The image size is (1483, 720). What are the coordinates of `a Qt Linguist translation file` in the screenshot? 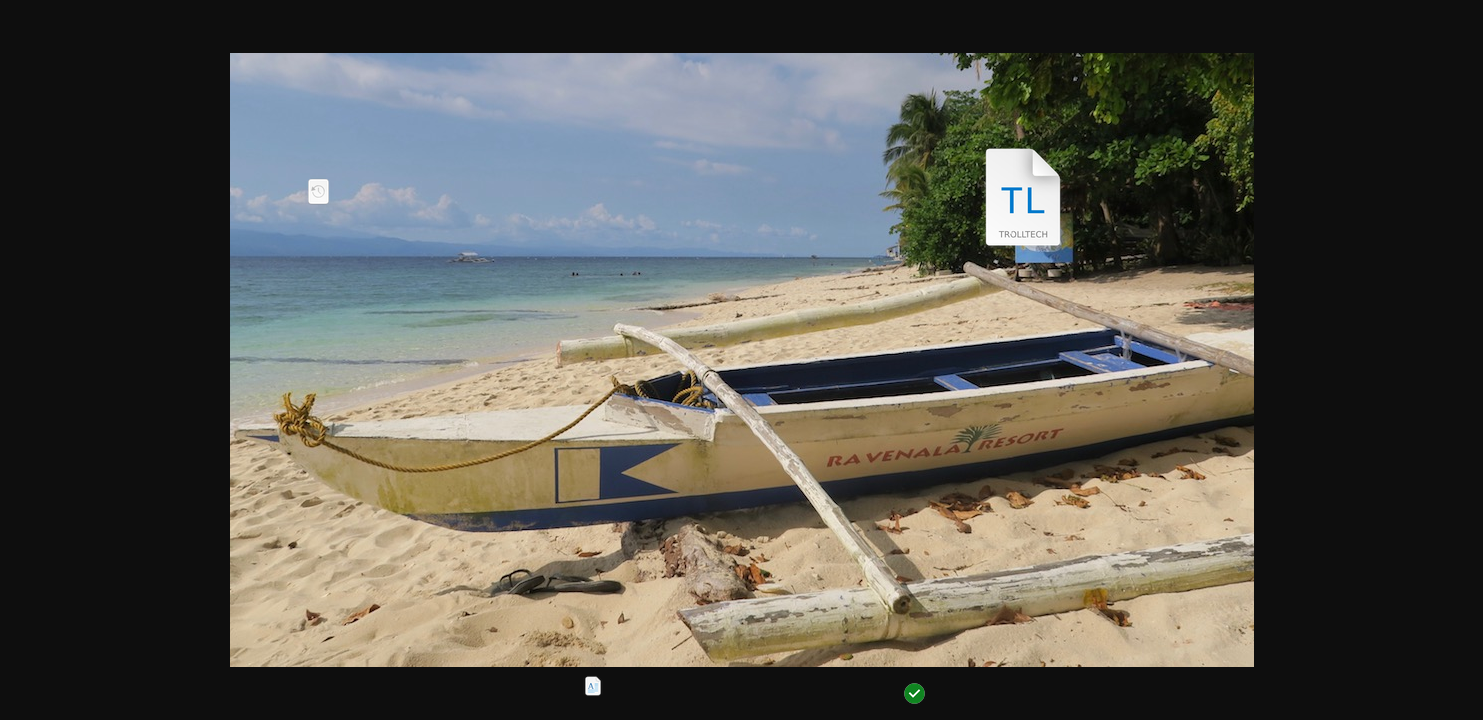 It's located at (1023, 199).